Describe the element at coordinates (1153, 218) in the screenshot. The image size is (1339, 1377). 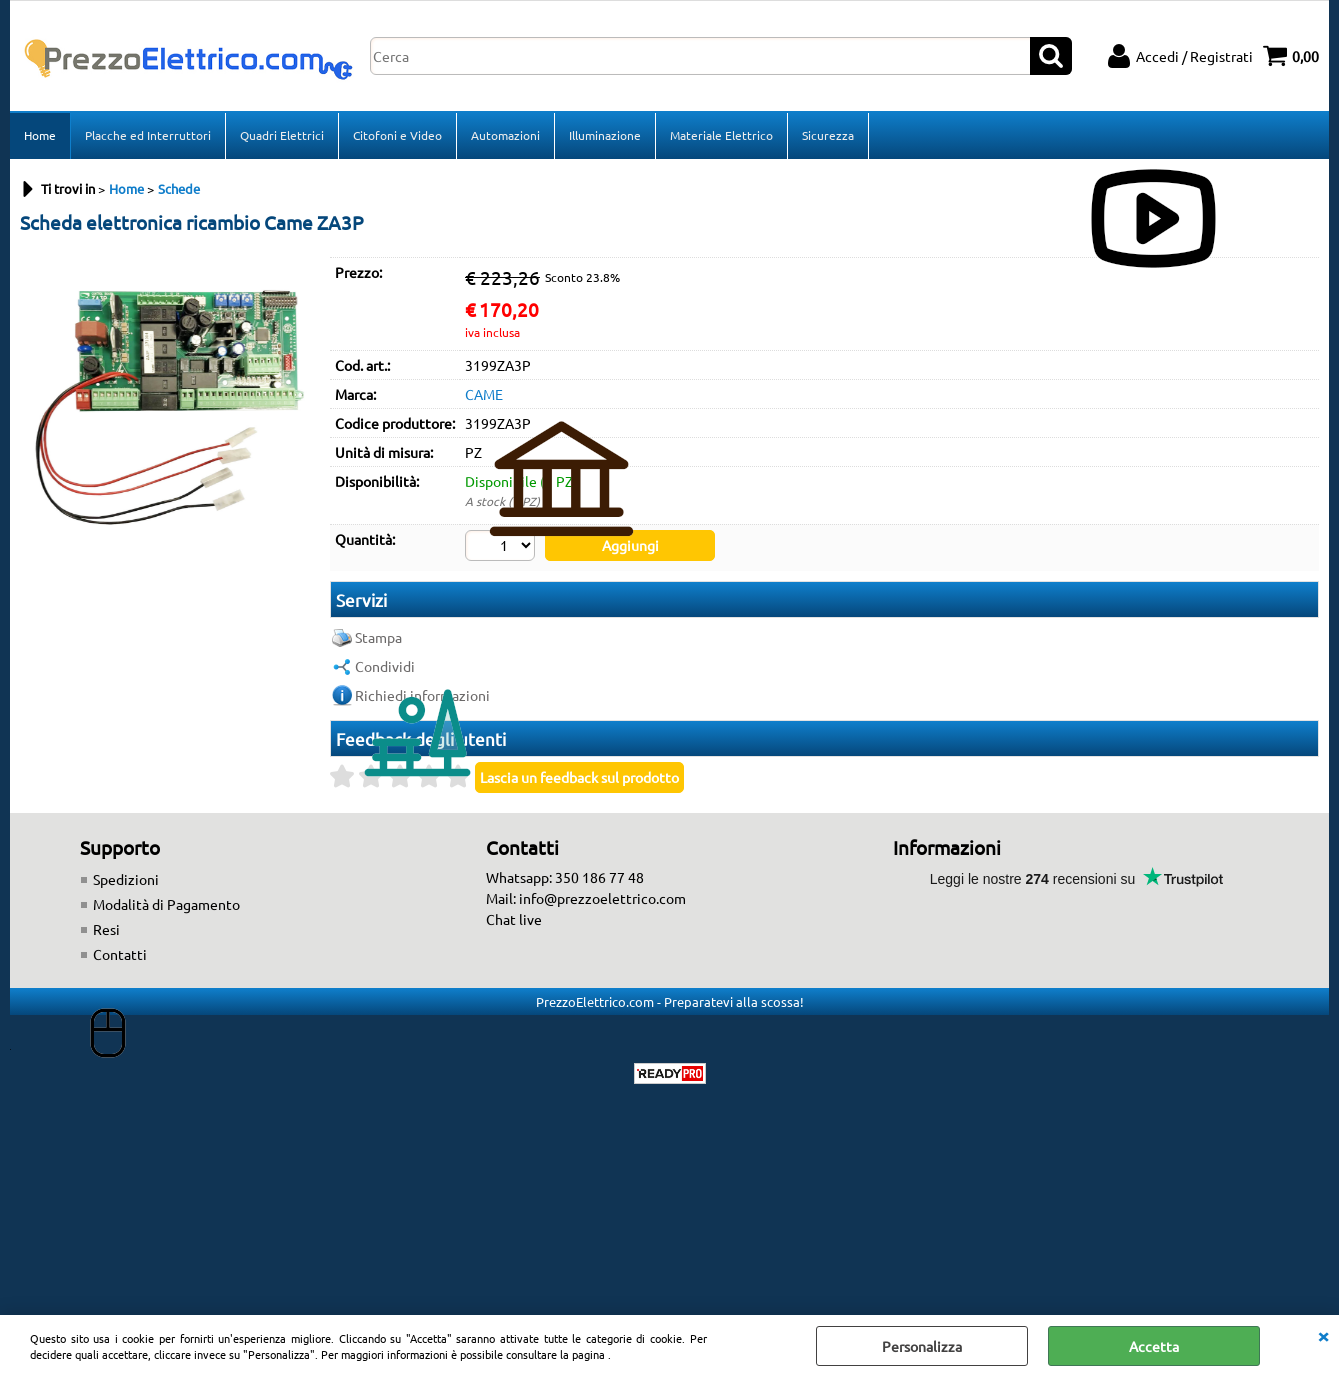
I see `open YouTube app` at that location.